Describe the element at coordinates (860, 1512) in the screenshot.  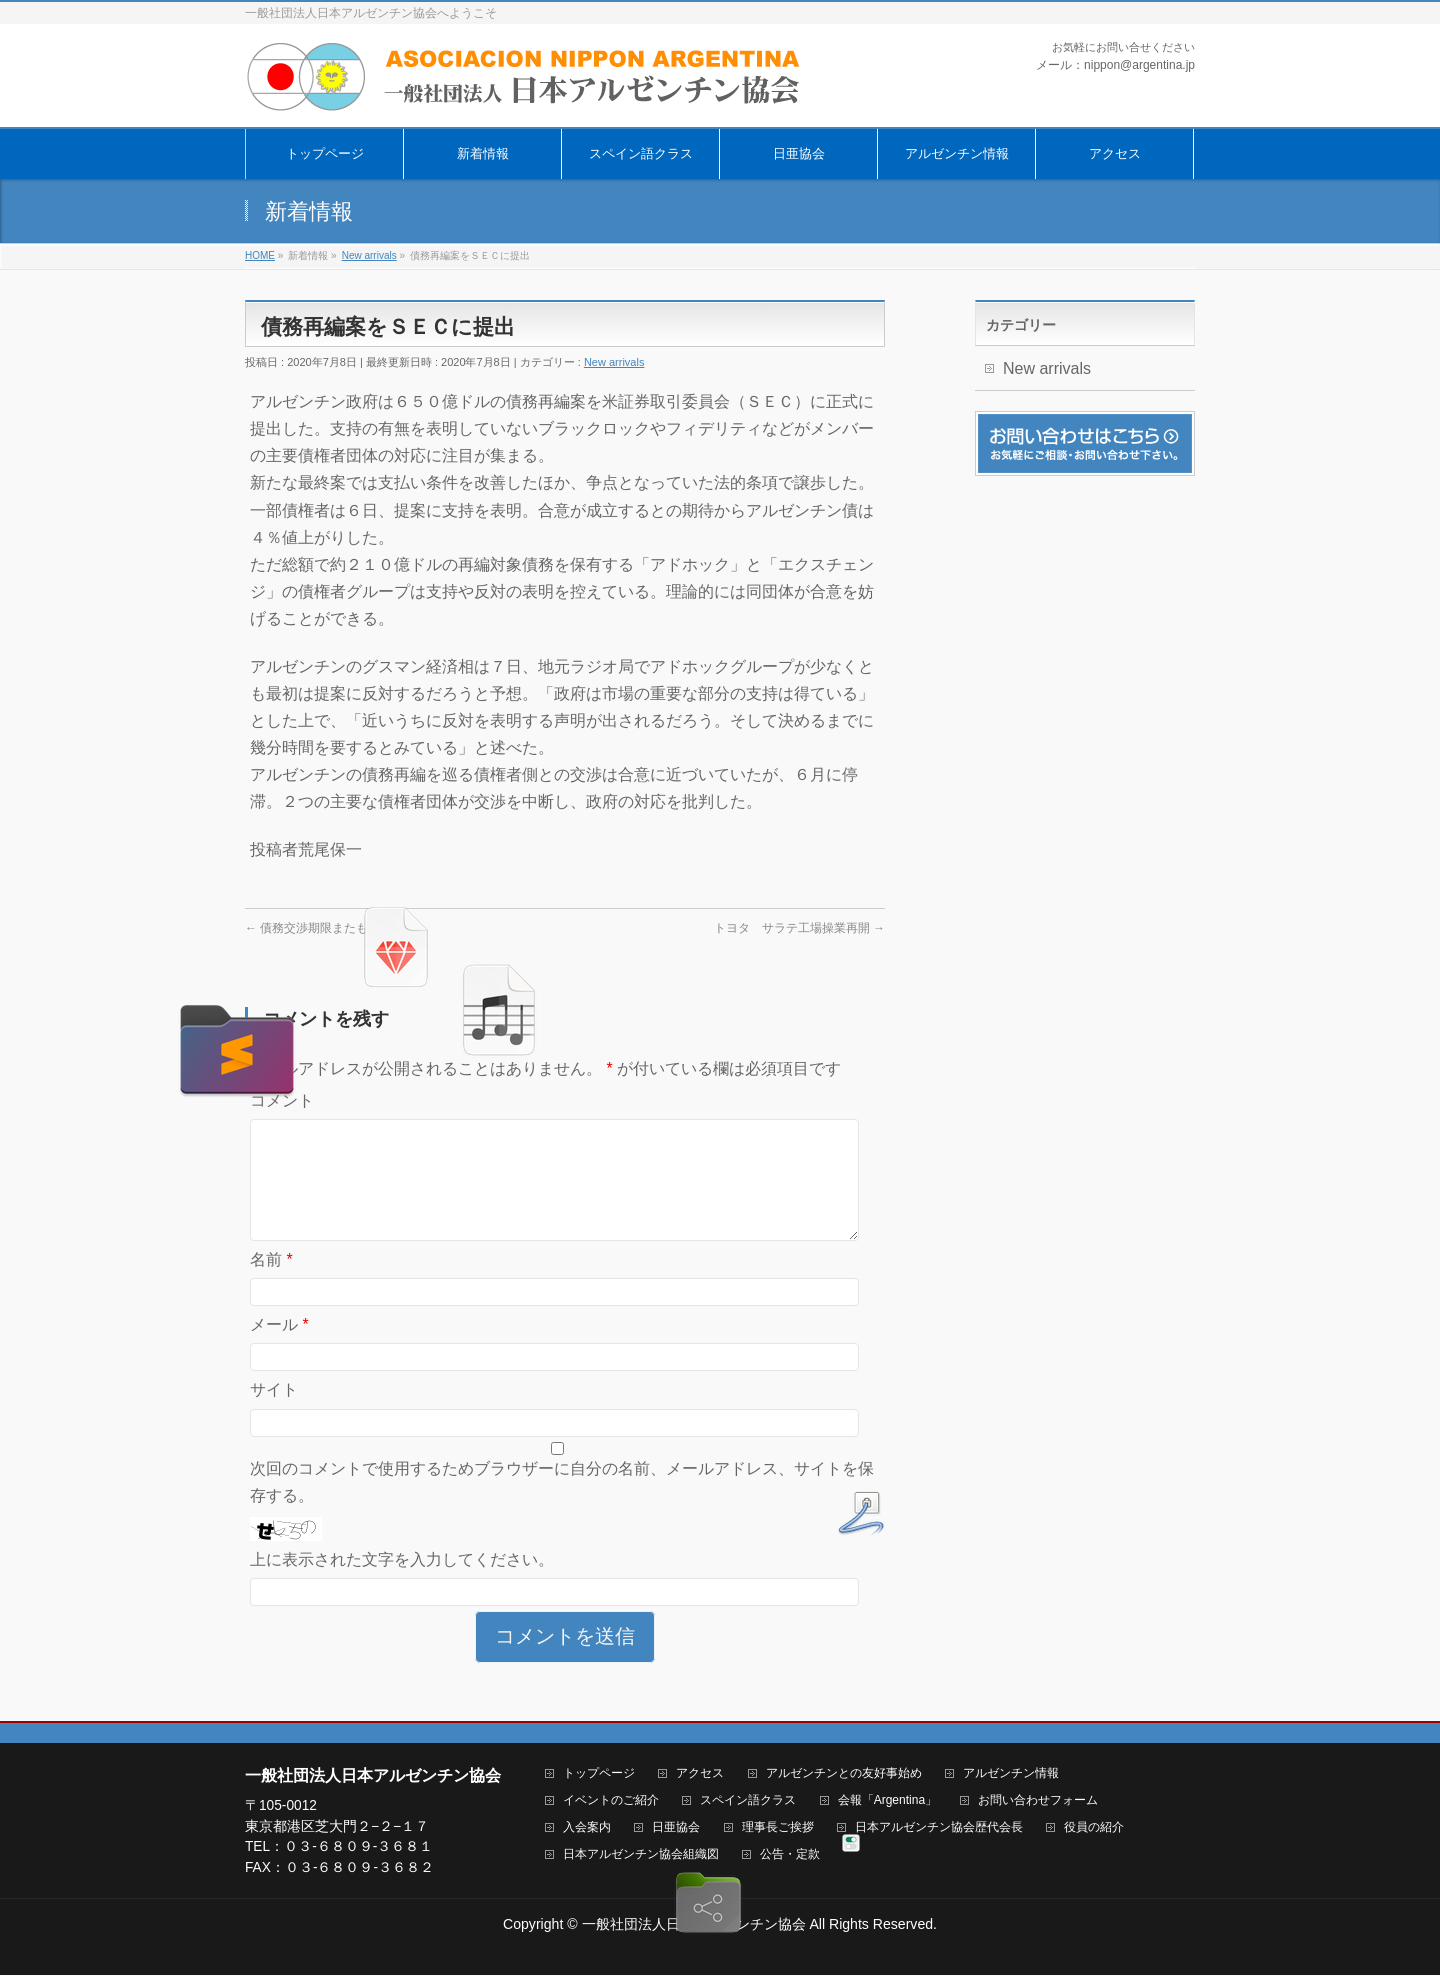
I see `connect to a wired ethernet network` at that location.